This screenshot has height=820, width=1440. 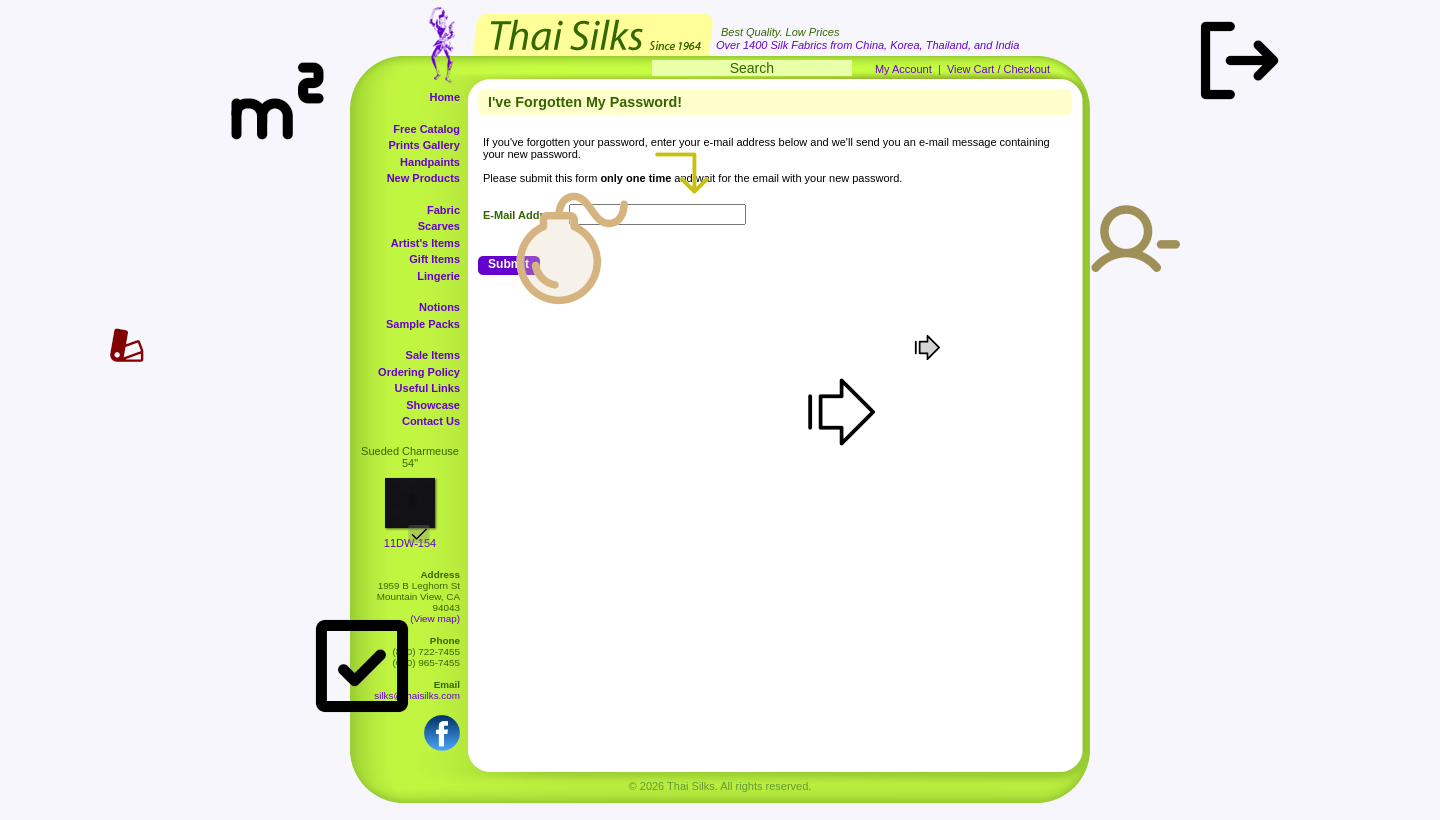 What do you see at coordinates (362, 666) in the screenshot?
I see `mark task as complete` at bounding box center [362, 666].